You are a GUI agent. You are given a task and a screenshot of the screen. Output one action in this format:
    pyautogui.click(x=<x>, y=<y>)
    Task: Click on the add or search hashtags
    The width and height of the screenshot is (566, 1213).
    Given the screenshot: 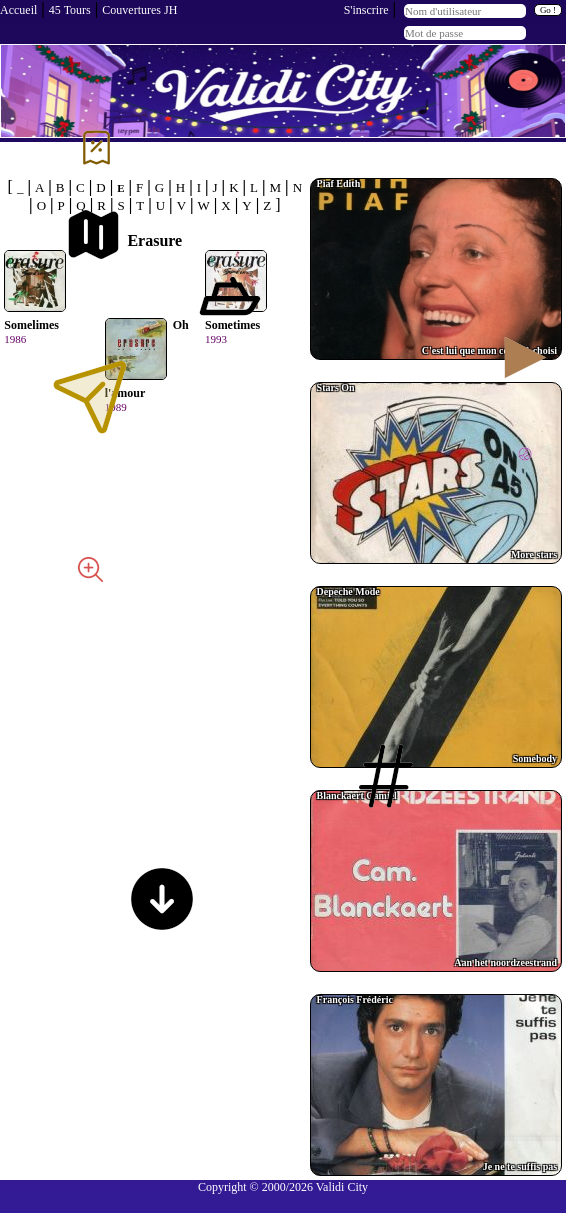 What is the action you would take?
    pyautogui.click(x=386, y=776)
    